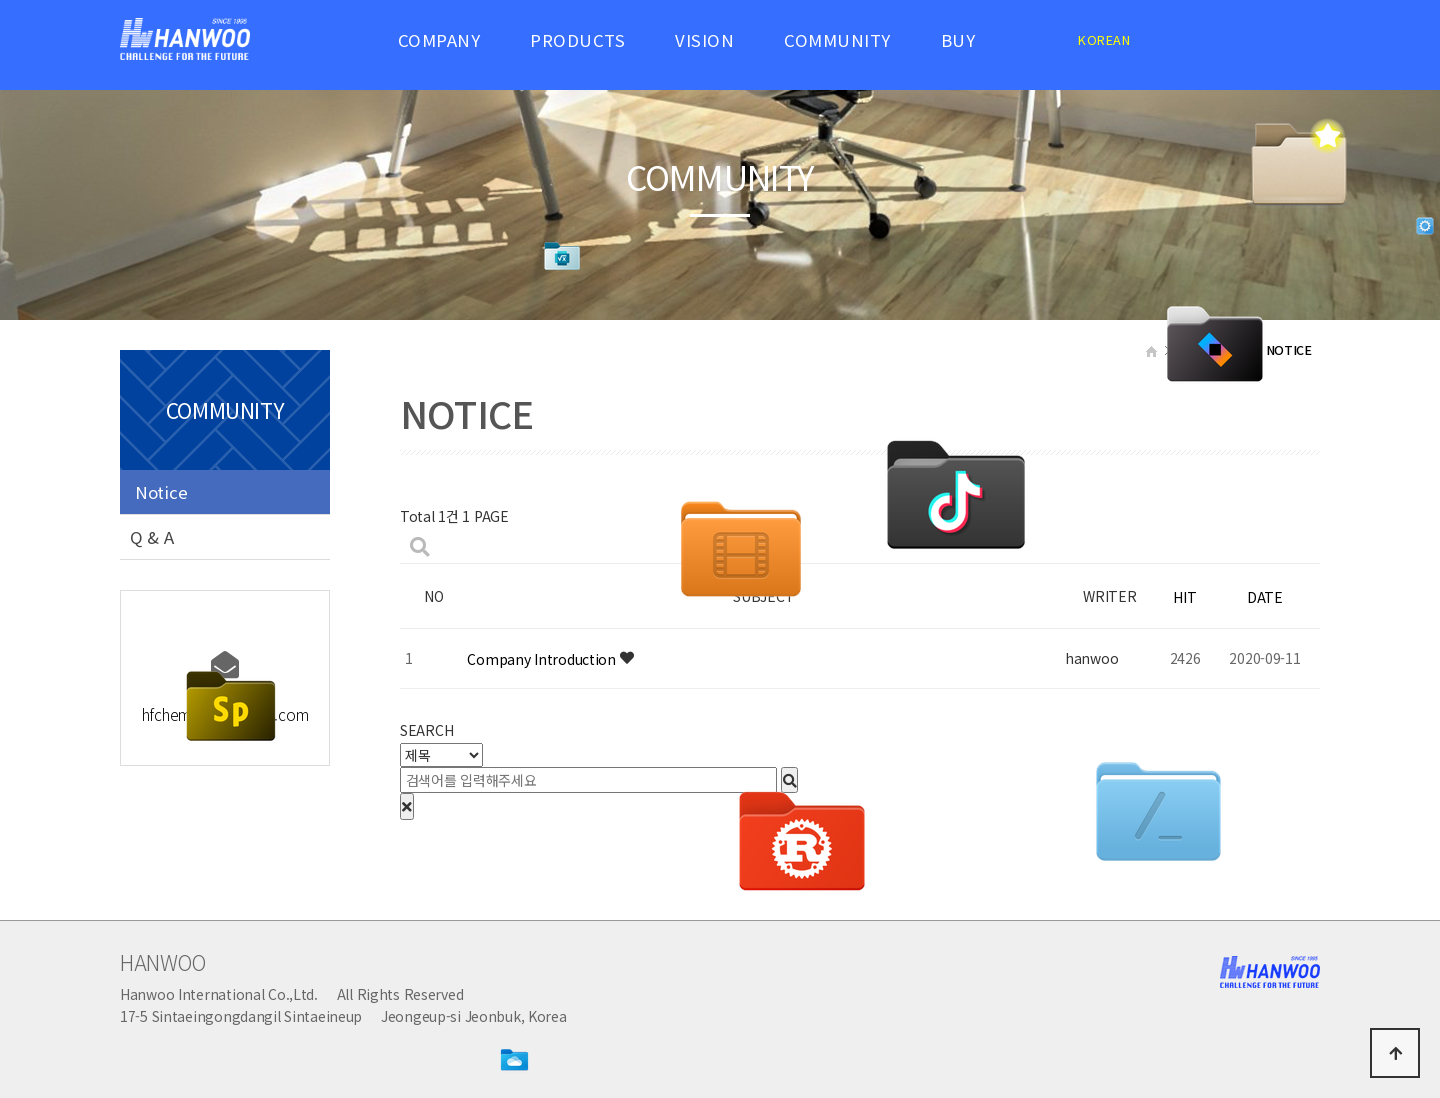  I want to click on open microsoft math solver files folder, so click(562, 257).